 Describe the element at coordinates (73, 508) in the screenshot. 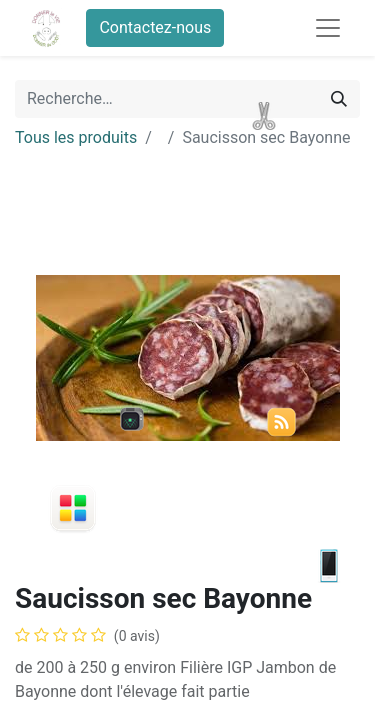

I see `open Code::Blocks IDE application` at that location.